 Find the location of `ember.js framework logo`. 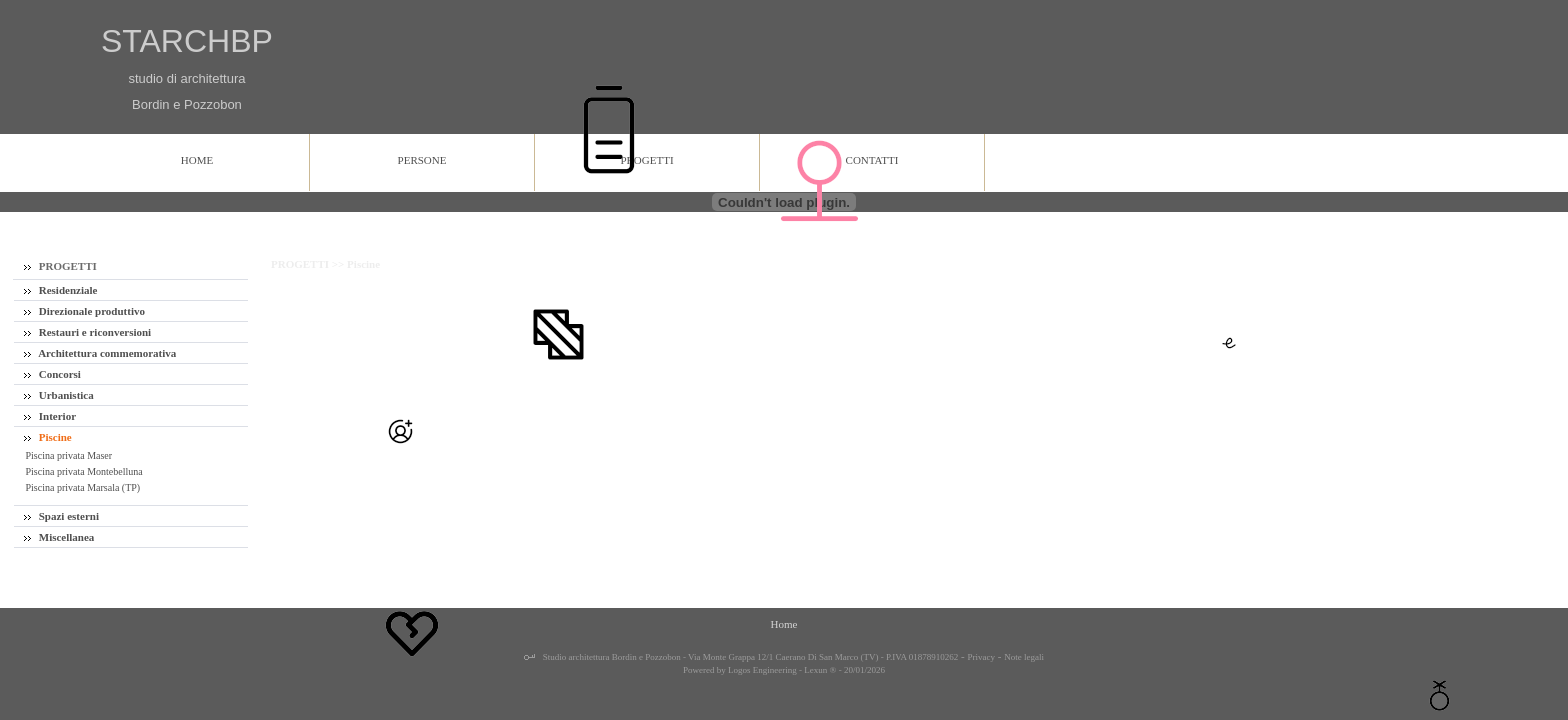

ember.js framework logo is located at coordinates (1229, 343).